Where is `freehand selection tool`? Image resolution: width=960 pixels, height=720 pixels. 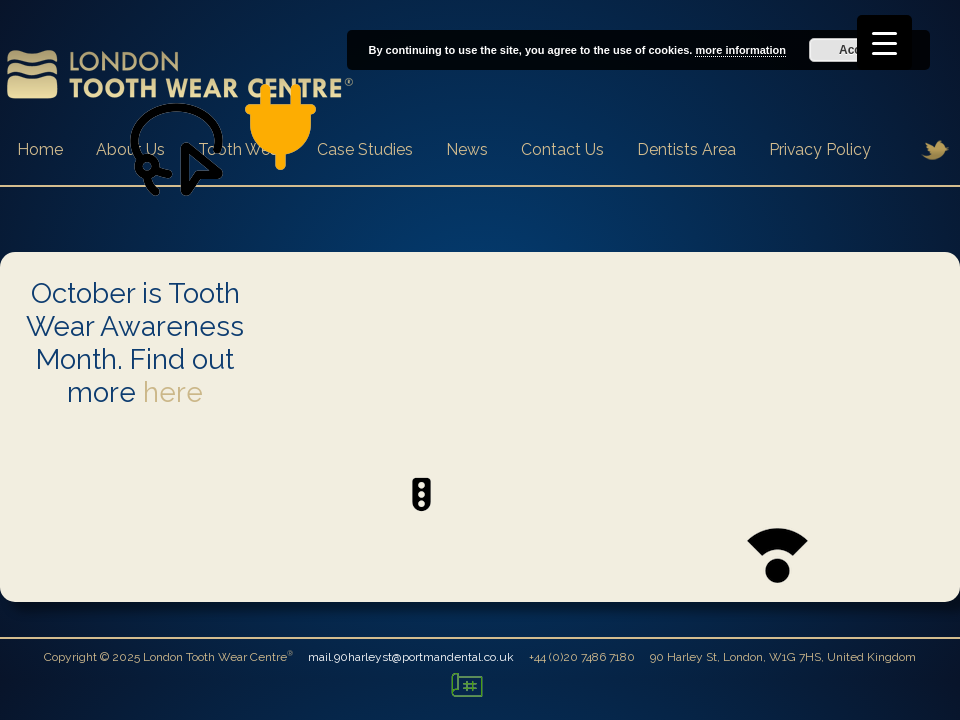
freehand selection tool is located at coordinates (176, 149).